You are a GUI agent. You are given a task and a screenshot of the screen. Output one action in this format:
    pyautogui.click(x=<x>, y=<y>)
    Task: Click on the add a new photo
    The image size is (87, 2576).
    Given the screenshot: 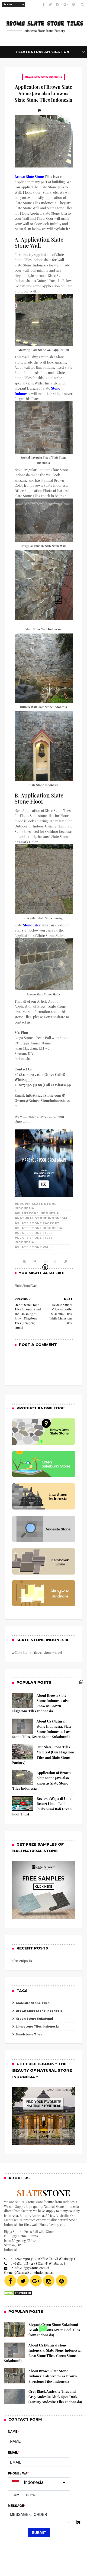 What is the action you would take?
    pyautogui.click(x=78, y=2522)
    